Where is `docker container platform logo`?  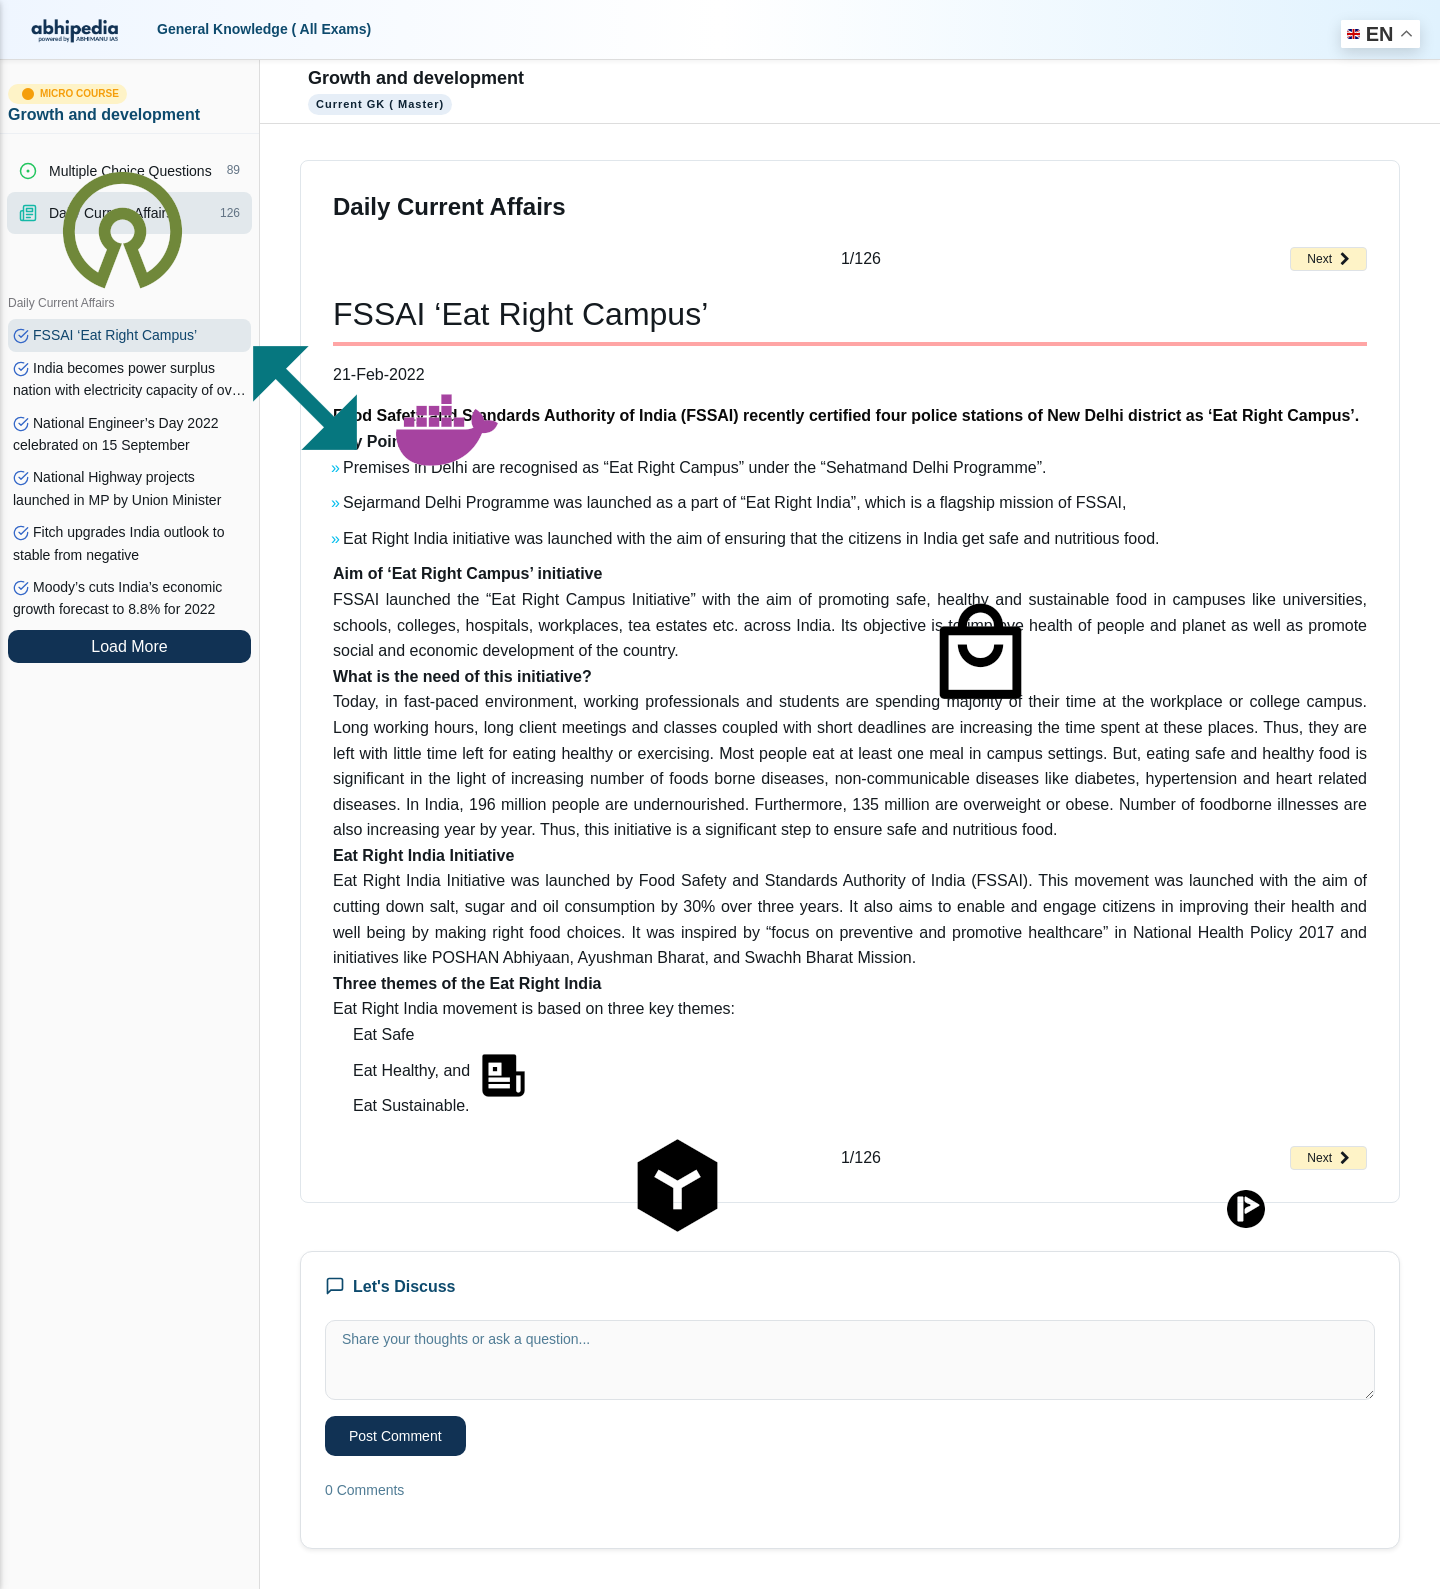
docker container platform logo is located at coordinates (447, 430).